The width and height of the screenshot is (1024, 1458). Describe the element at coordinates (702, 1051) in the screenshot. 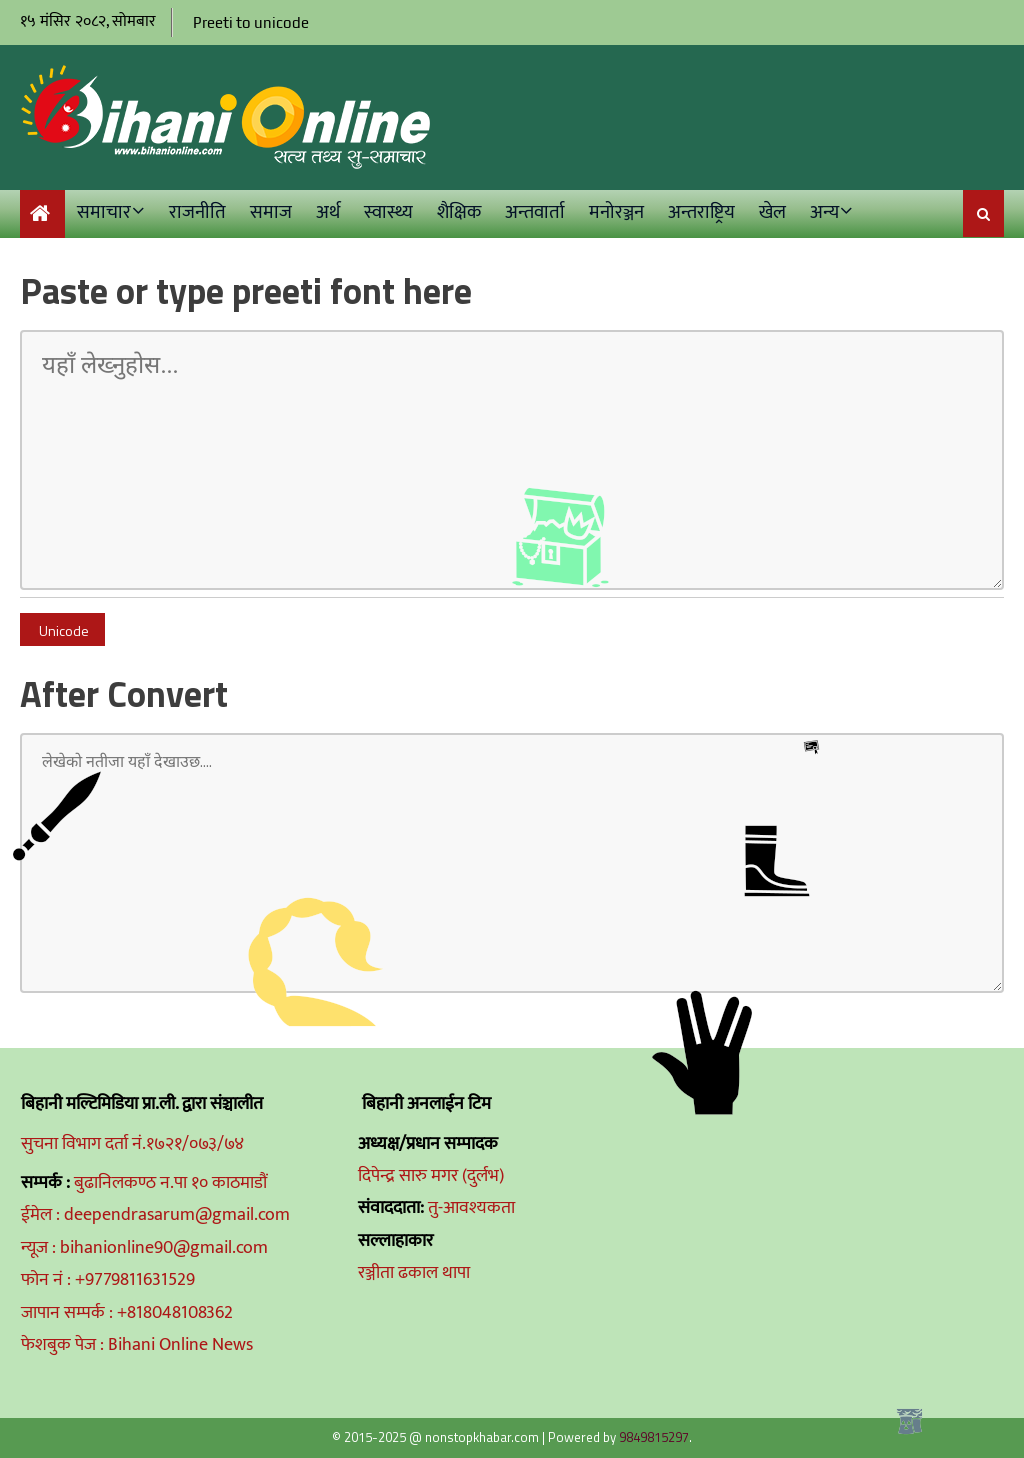

I see `vulcan salute or "live long and prosper" gesture` at that location.